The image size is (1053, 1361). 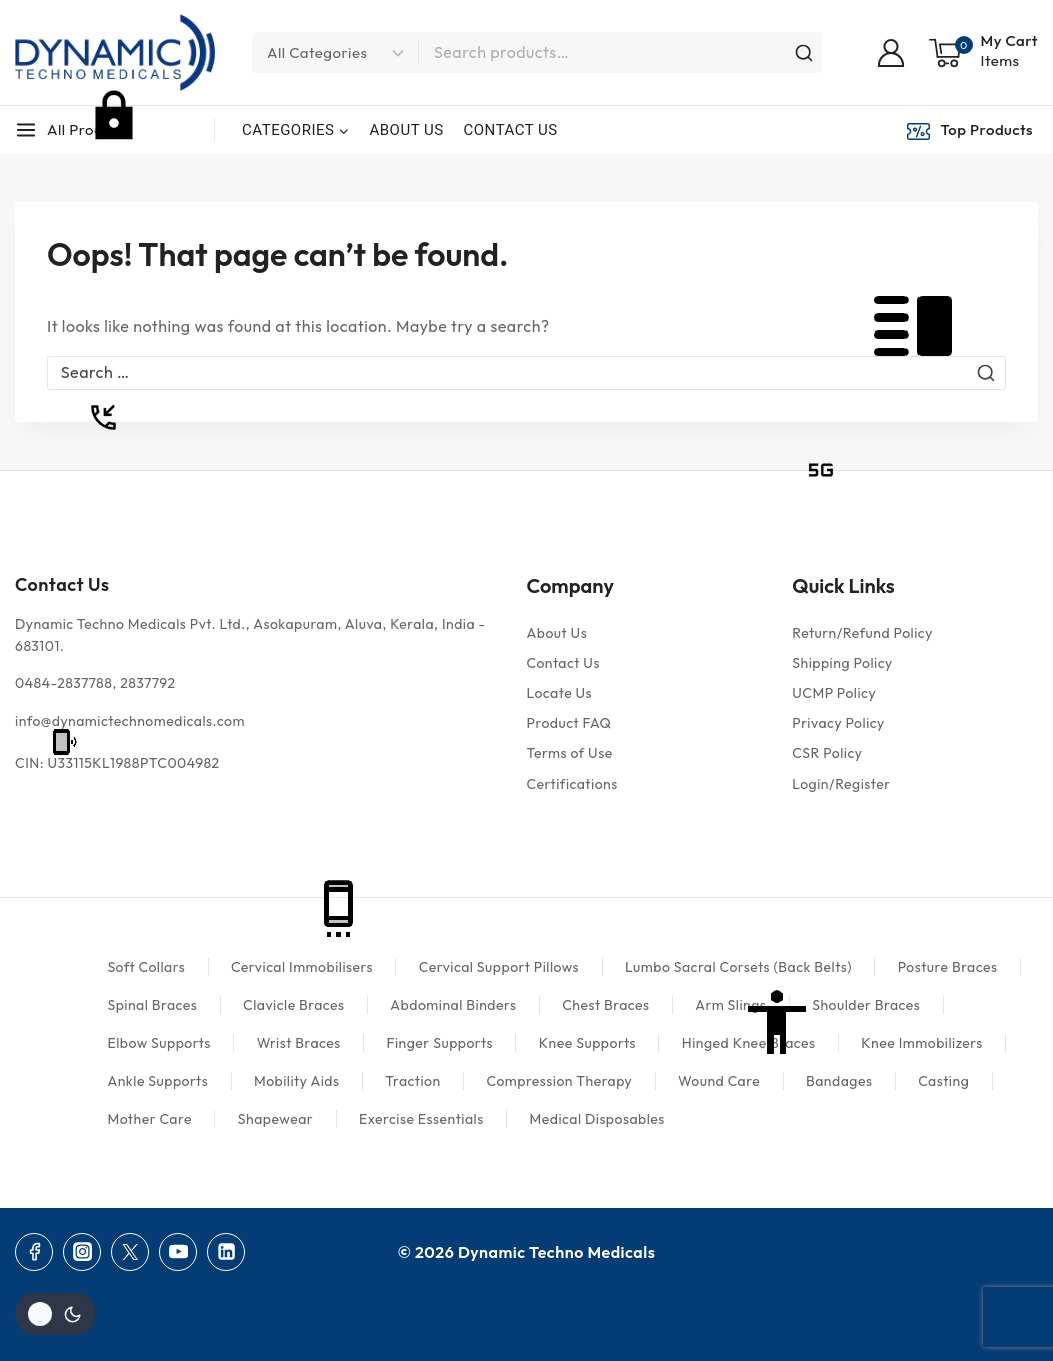 I want to click on lock or secure this item, so click(x=114, y=116).